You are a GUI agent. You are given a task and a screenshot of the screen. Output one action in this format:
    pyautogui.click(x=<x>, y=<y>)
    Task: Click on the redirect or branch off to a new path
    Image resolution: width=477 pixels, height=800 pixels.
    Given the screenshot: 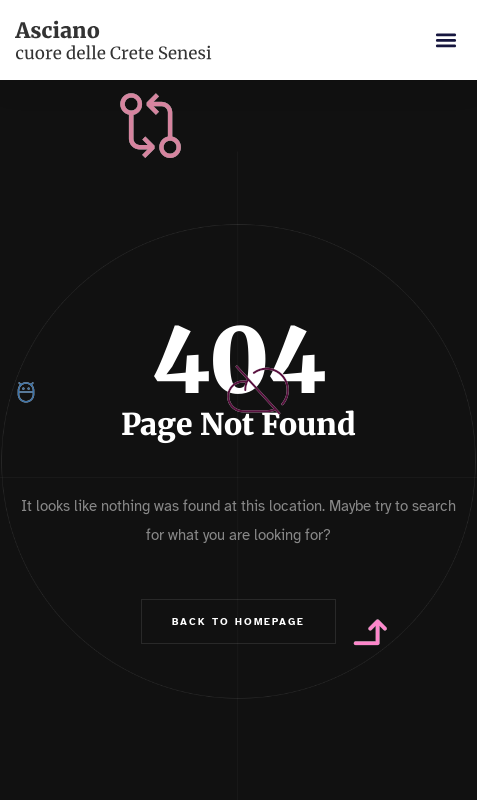 What is the action you would take?
    pyautogui.click(x=371, y=633)
    